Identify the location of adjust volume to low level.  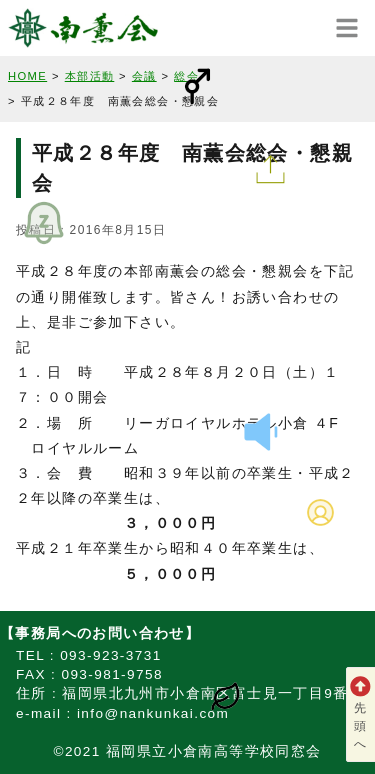
(263, 432).